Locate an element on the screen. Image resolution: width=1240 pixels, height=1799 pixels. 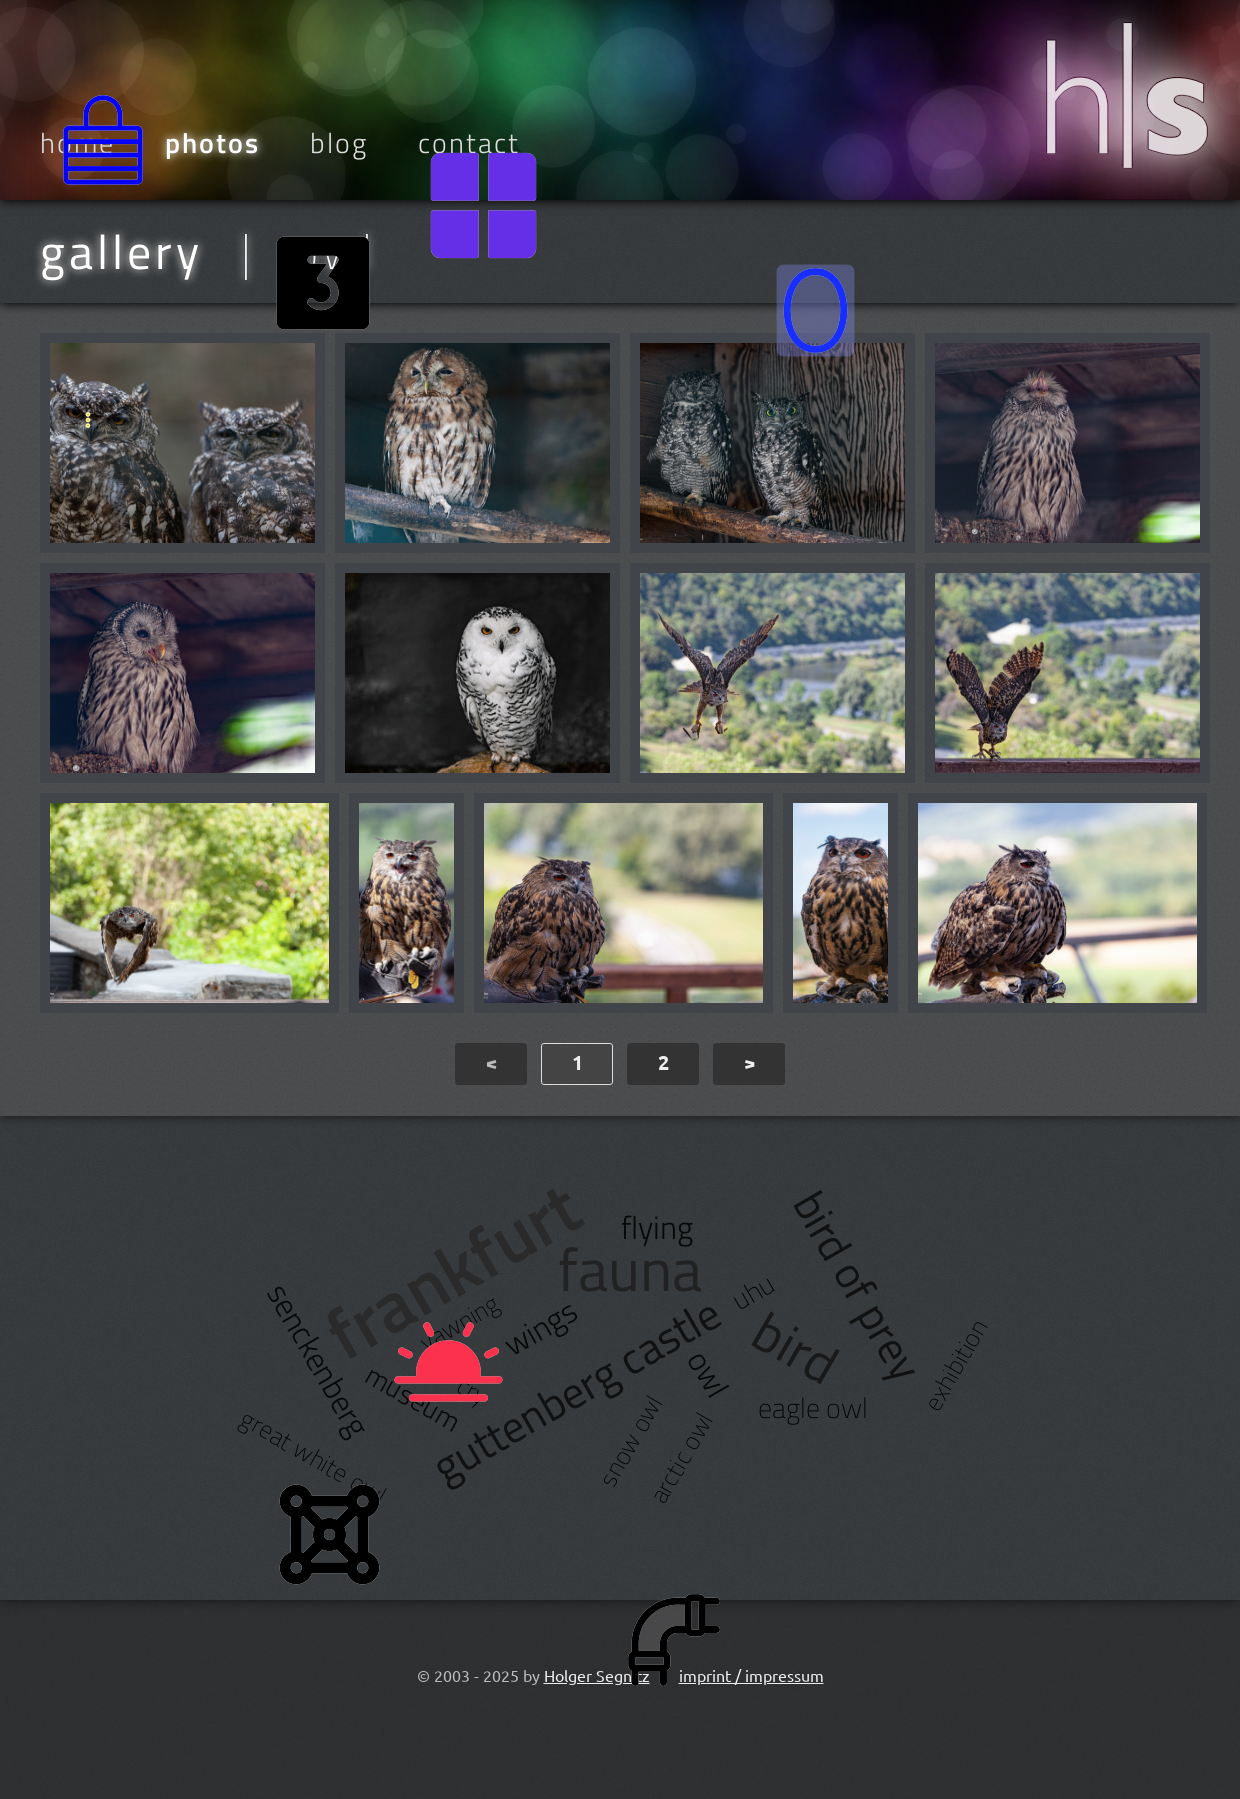
represents the number zero in a numeric input or display is located at coordinates (815, 310).